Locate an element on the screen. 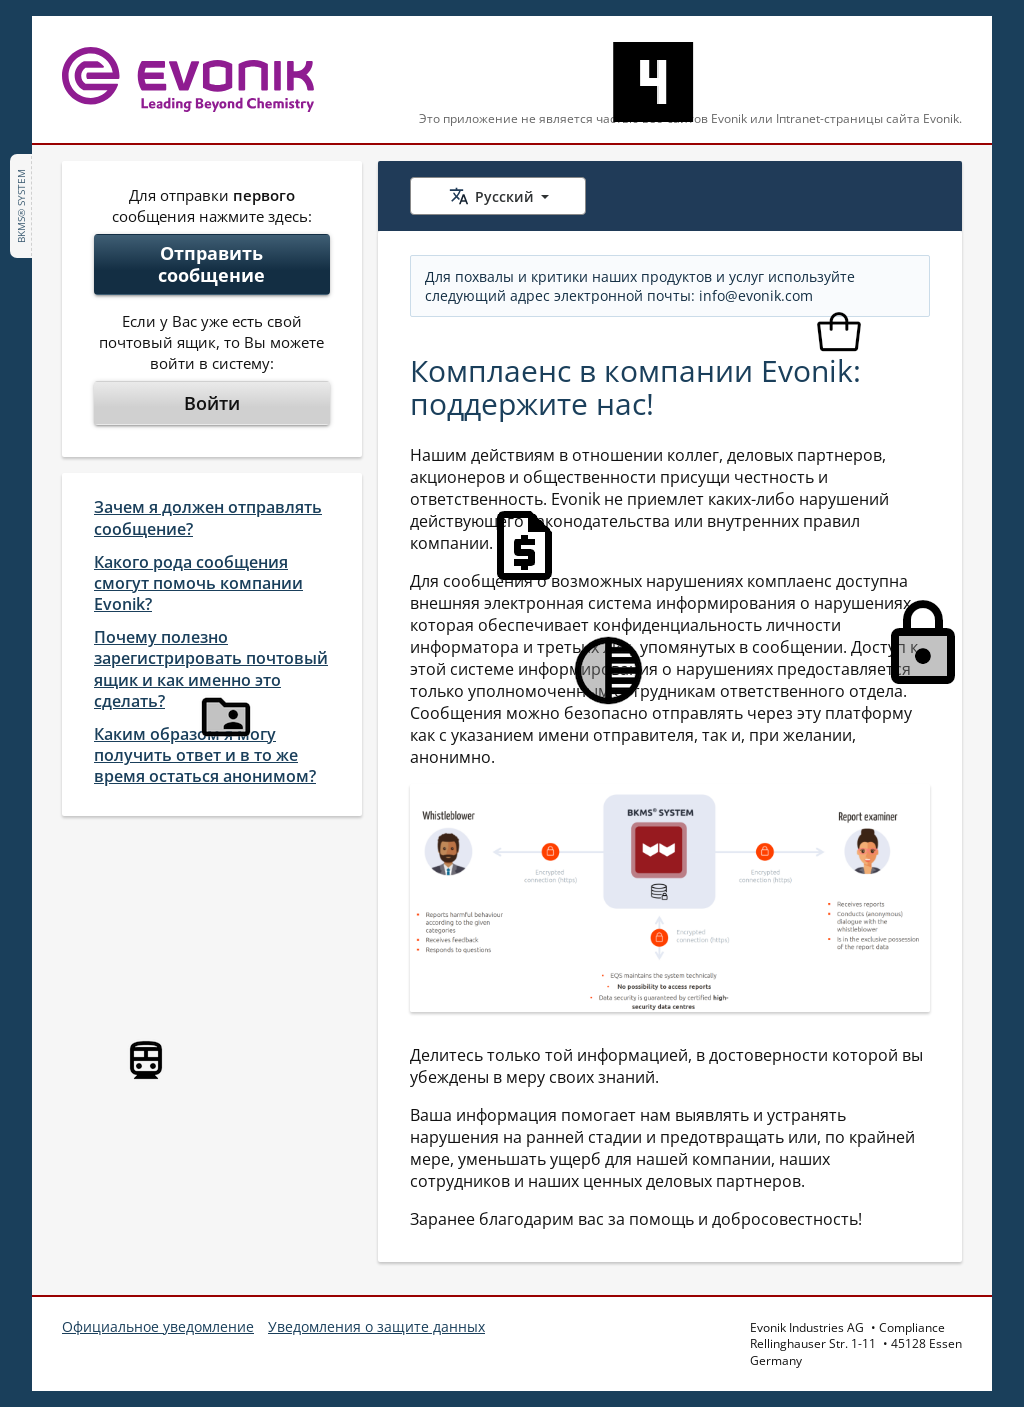 The width and height of the screenshot is (1024, 1407). view your shopping bag is located at coordinates (839, 334).